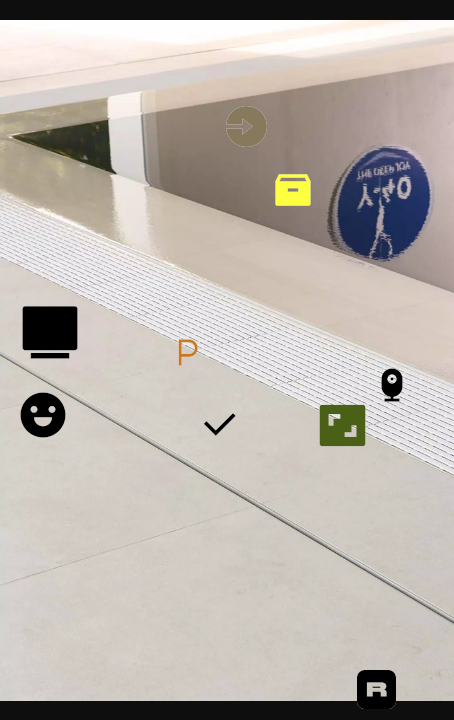  I want to click on access tv or display settings, so click(50, 331).